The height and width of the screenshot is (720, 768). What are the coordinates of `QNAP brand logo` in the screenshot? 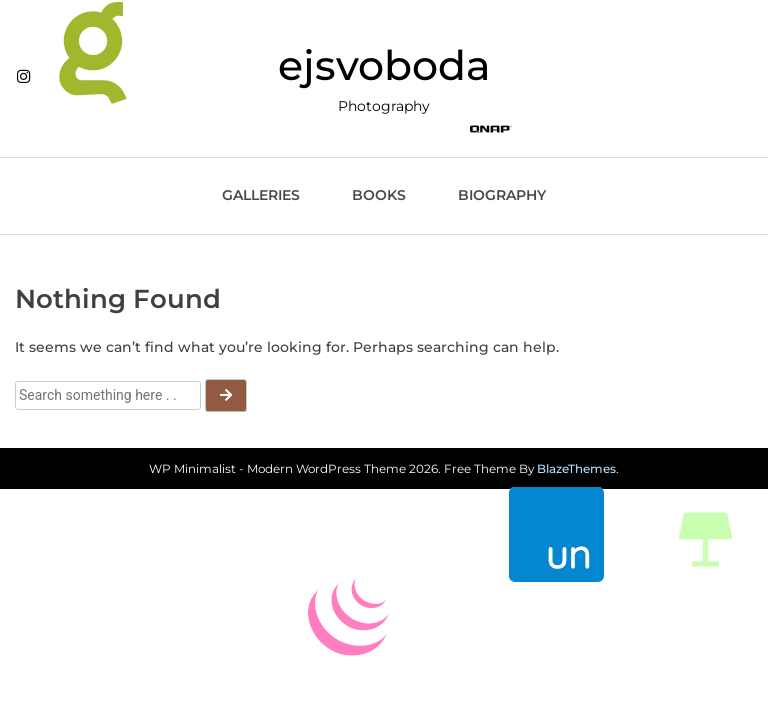 It's located at (491, 129).